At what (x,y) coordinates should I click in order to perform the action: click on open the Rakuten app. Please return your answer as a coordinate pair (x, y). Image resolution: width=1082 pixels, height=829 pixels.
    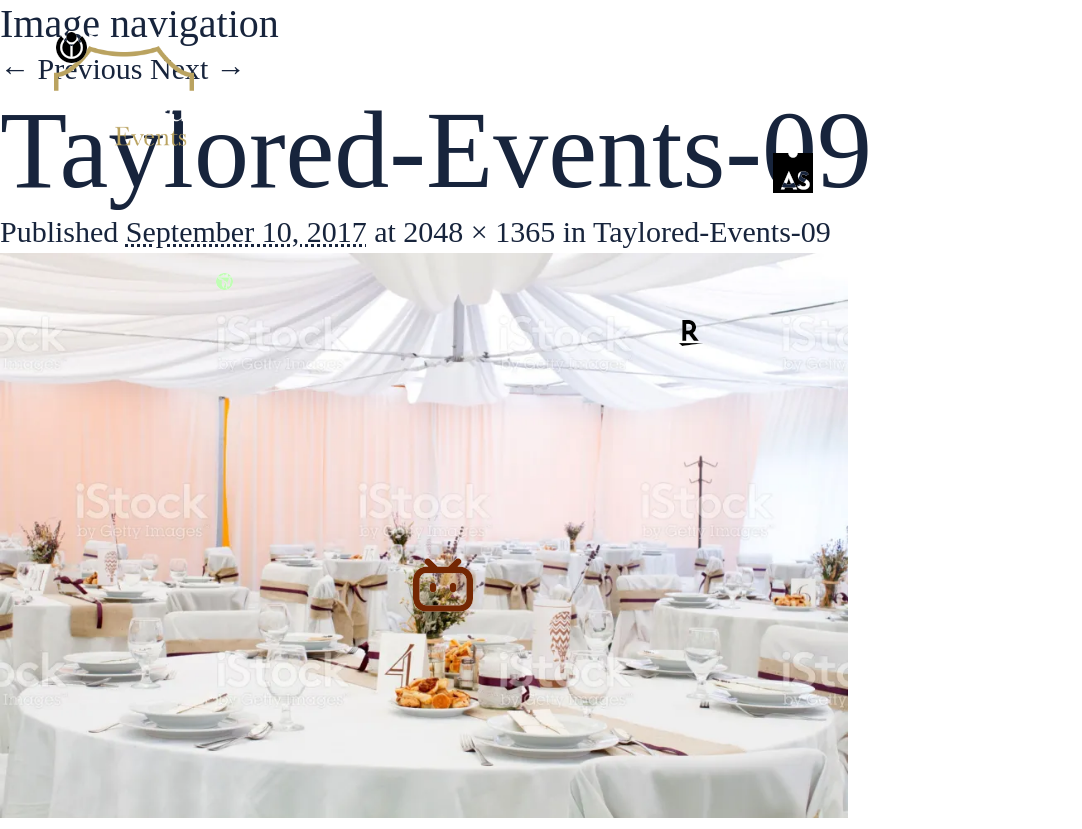
    Looking at the image, I should click on (691, 333).